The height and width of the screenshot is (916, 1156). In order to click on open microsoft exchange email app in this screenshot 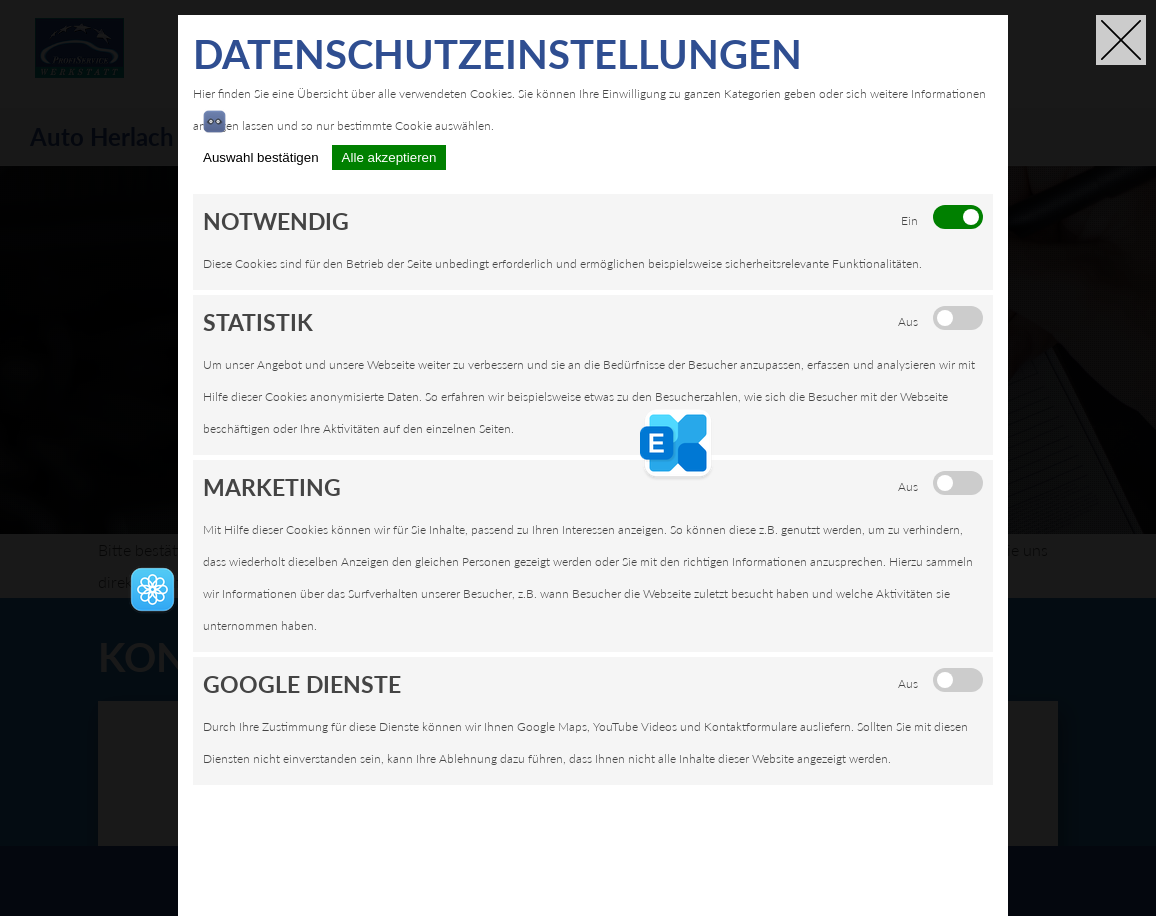, I will do `click(678, 443)`.